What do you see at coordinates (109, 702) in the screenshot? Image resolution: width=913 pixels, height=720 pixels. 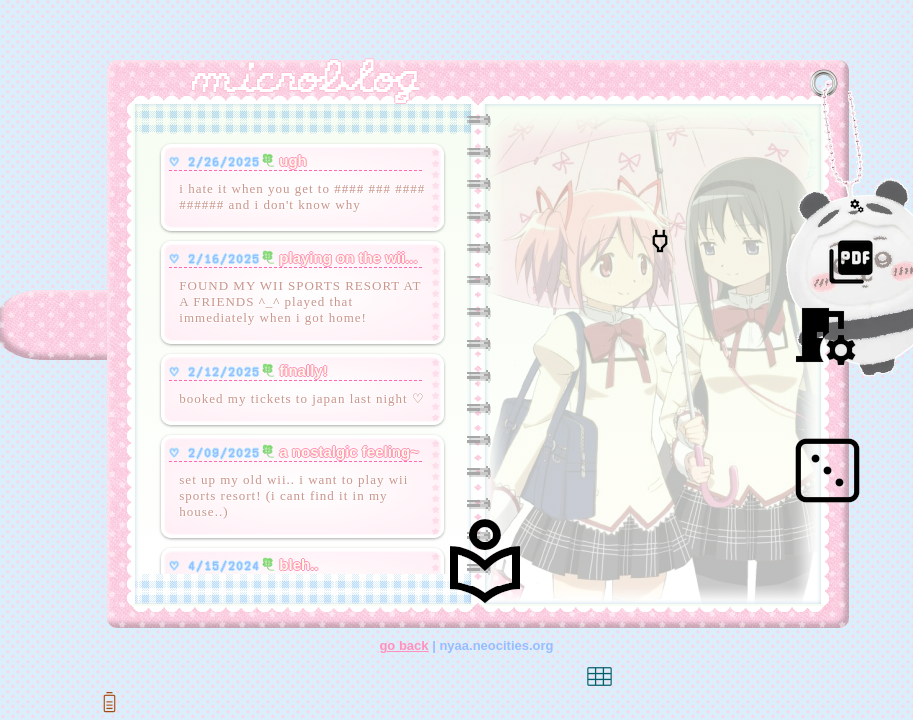 I see `indicates high battery level` at bounding box center [109, 702].